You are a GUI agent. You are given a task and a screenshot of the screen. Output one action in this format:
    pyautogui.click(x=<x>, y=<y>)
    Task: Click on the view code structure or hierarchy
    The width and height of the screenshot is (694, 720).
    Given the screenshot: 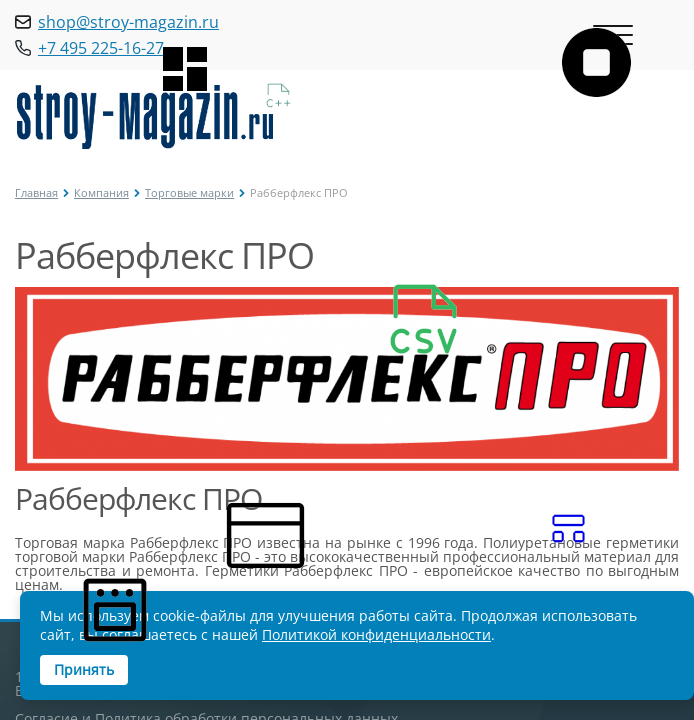 What is the action you would take?
    pyautogui.click(x=568, y=528)
    